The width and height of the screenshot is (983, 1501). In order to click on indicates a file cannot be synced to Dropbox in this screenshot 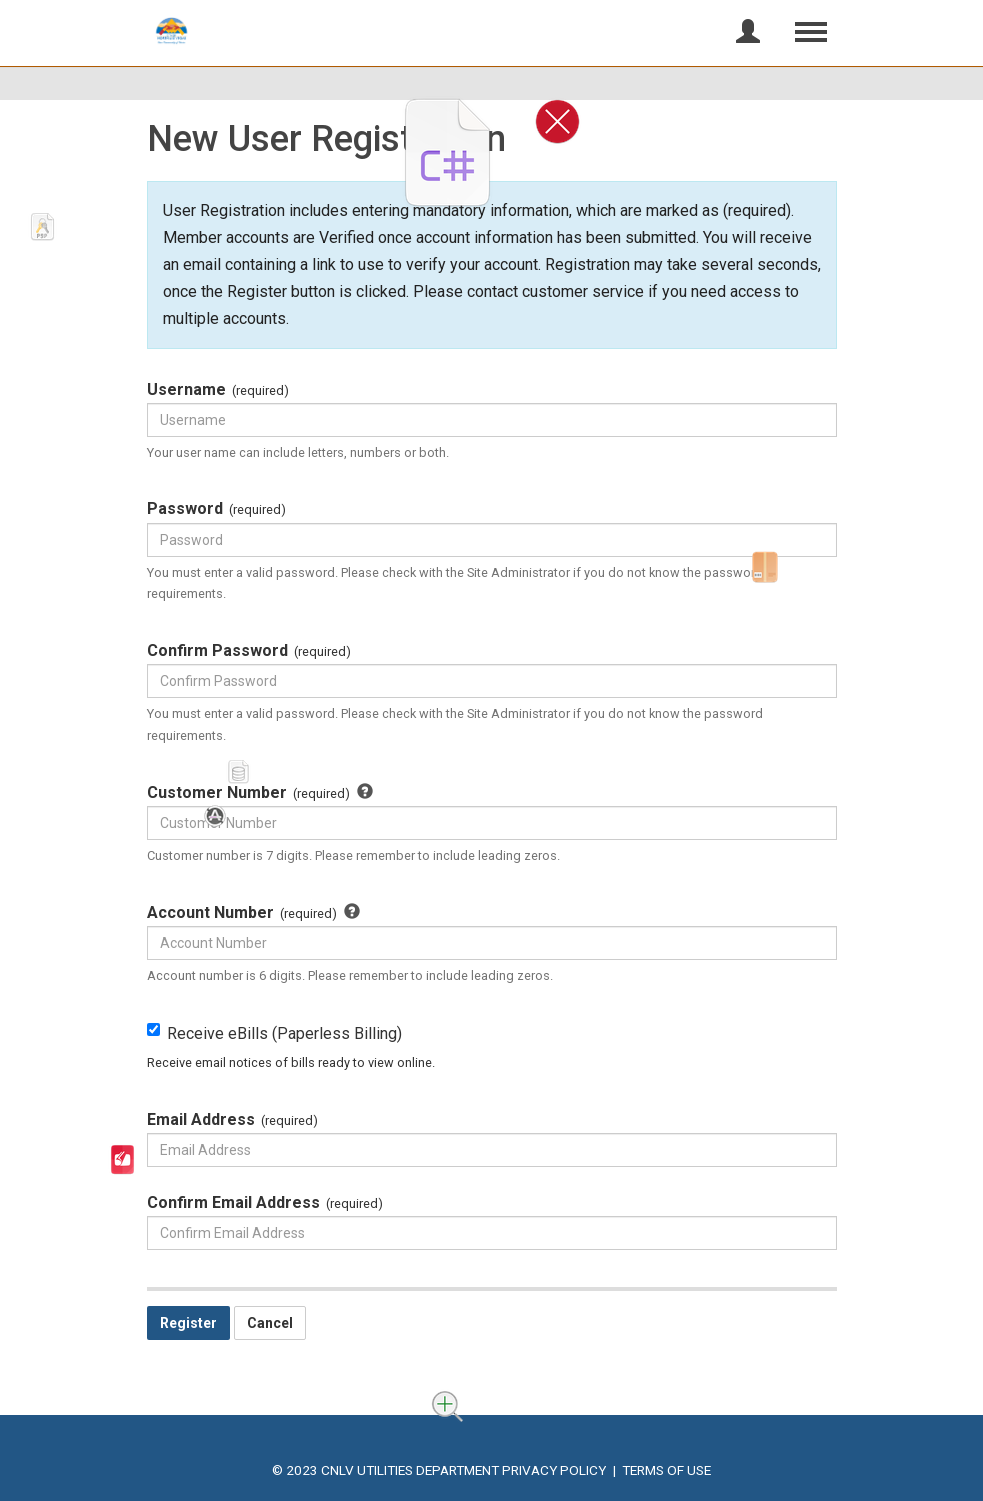, I will do `click(557, 121)`.